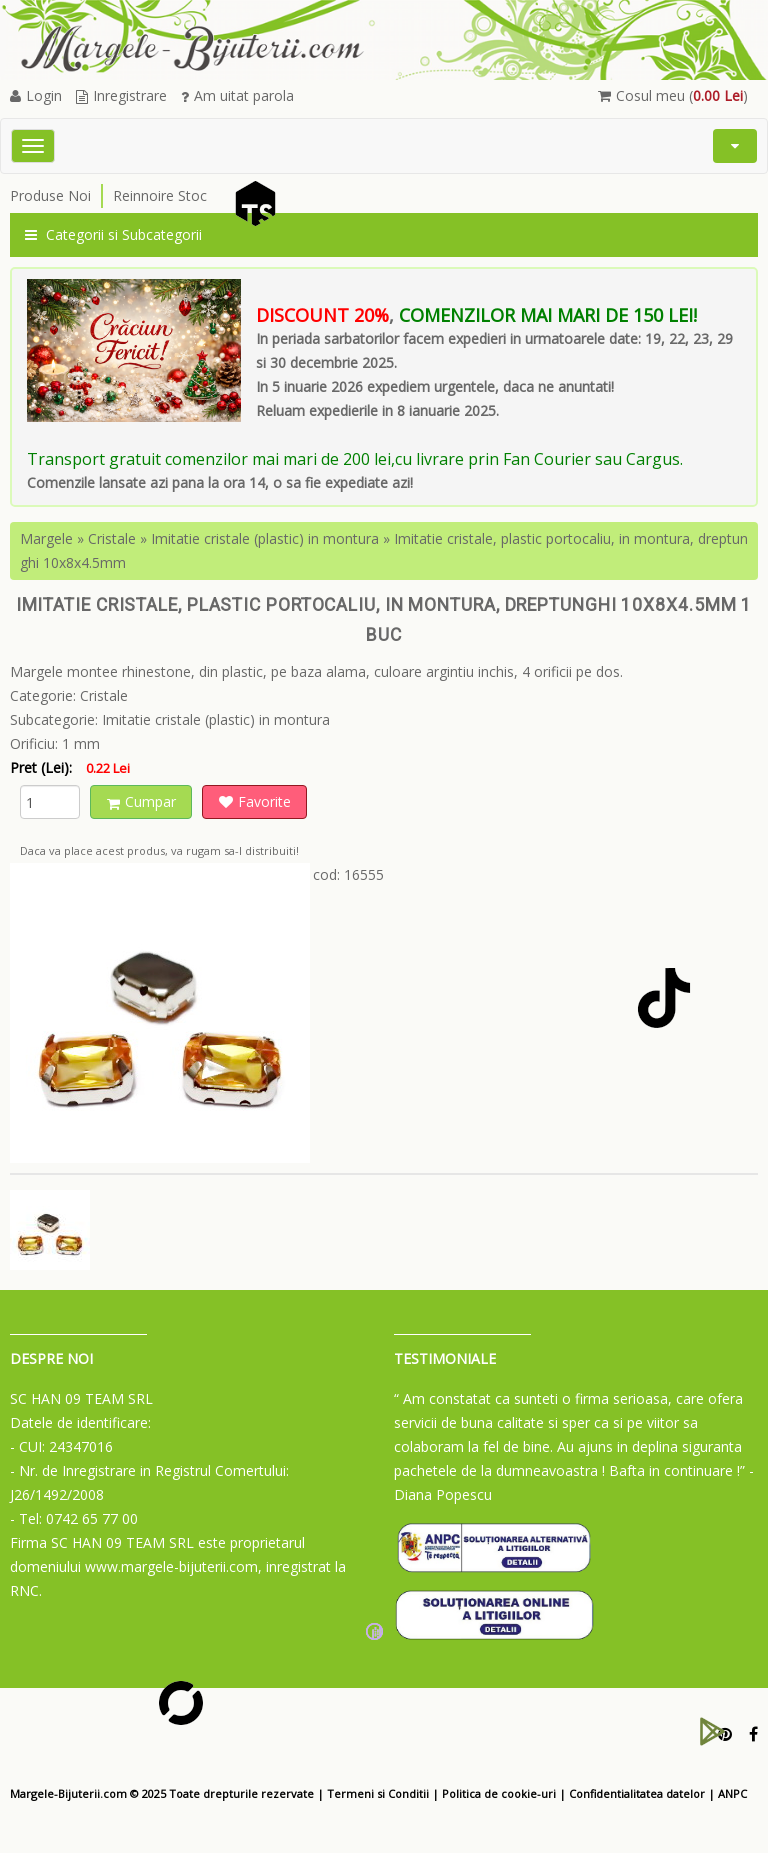 The image size is (768, 1853). Describe the element at coordinates (664, 998) in the screenshot. I see `open the TikTok app` at that location.